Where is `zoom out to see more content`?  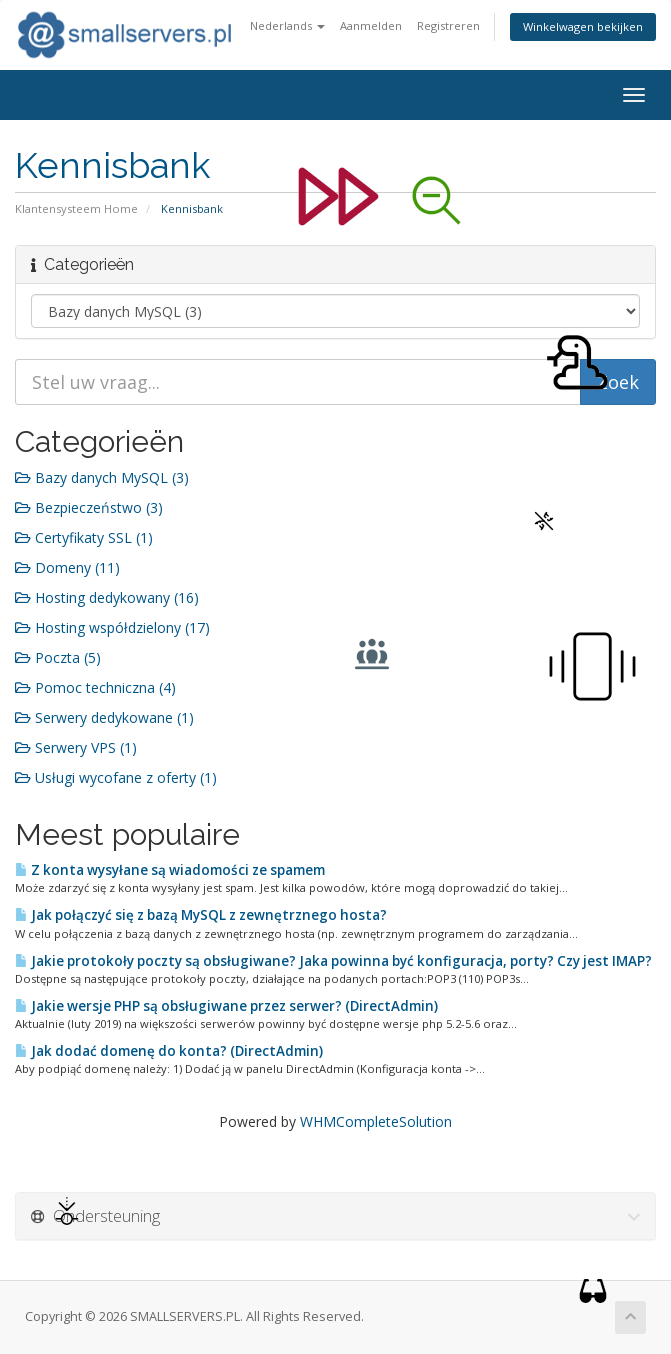
zoom out to see more content is located at coordinates (436, 200).